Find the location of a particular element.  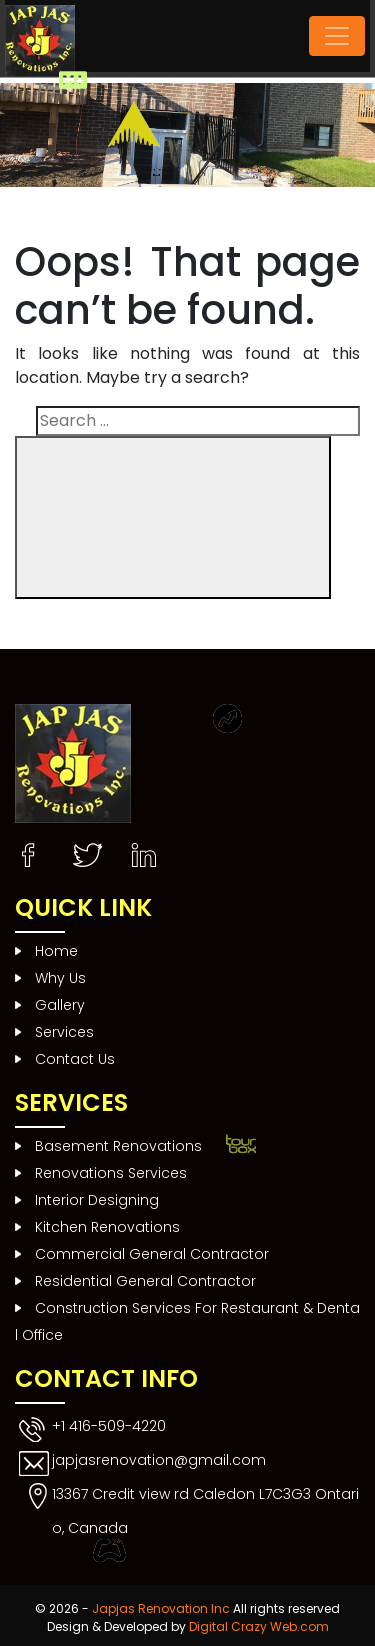

indicates markdown formatting is supported is located at coordinates (73, 80).